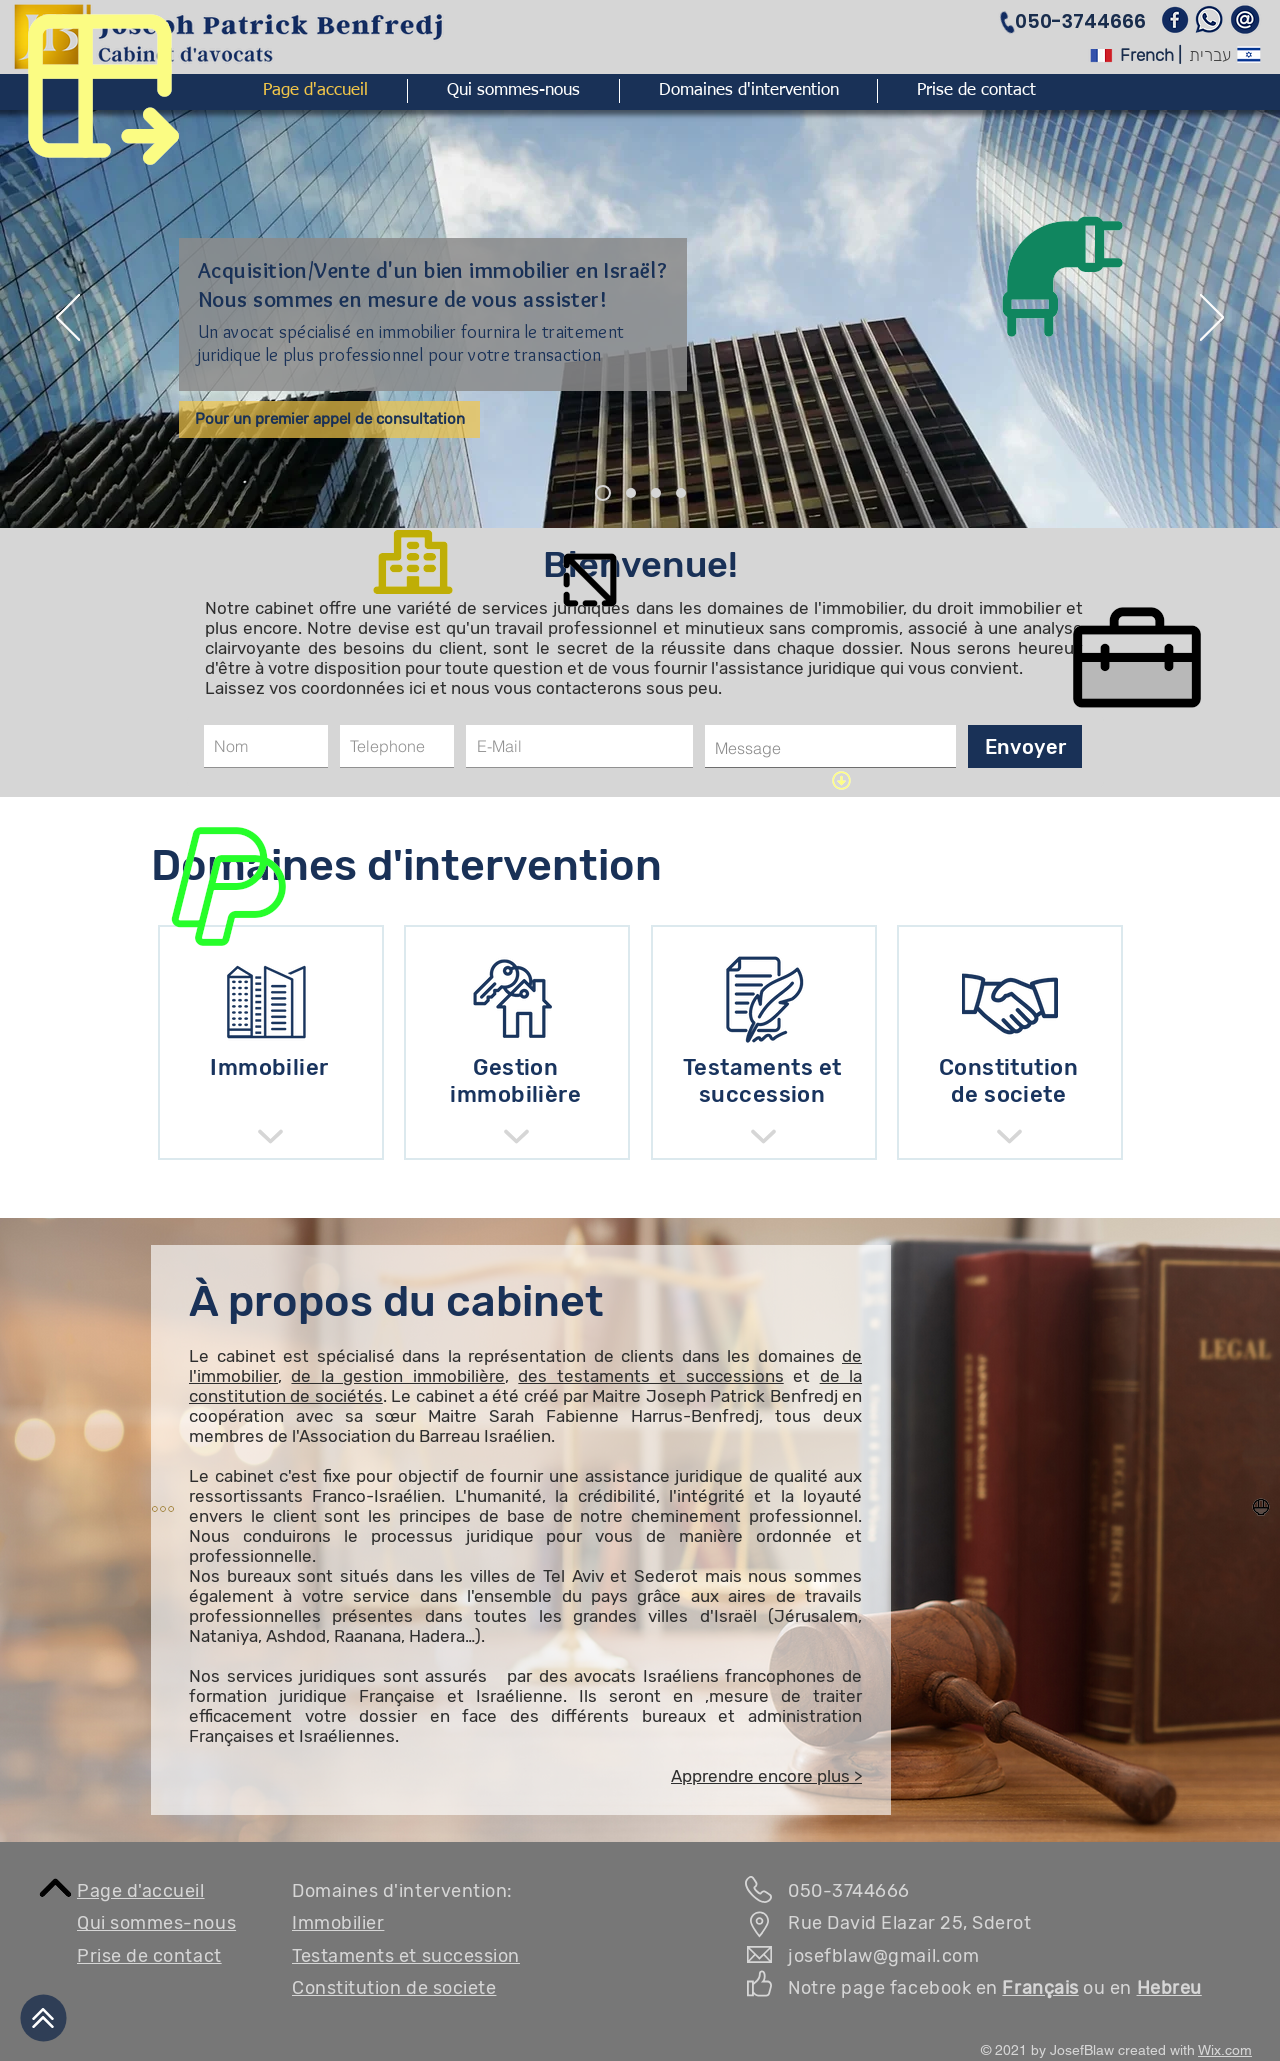 The image size is (1280, 2061). Describe the element at coordinates (1137, 662) in the screenshot. I see `access tools and settings` at that location.